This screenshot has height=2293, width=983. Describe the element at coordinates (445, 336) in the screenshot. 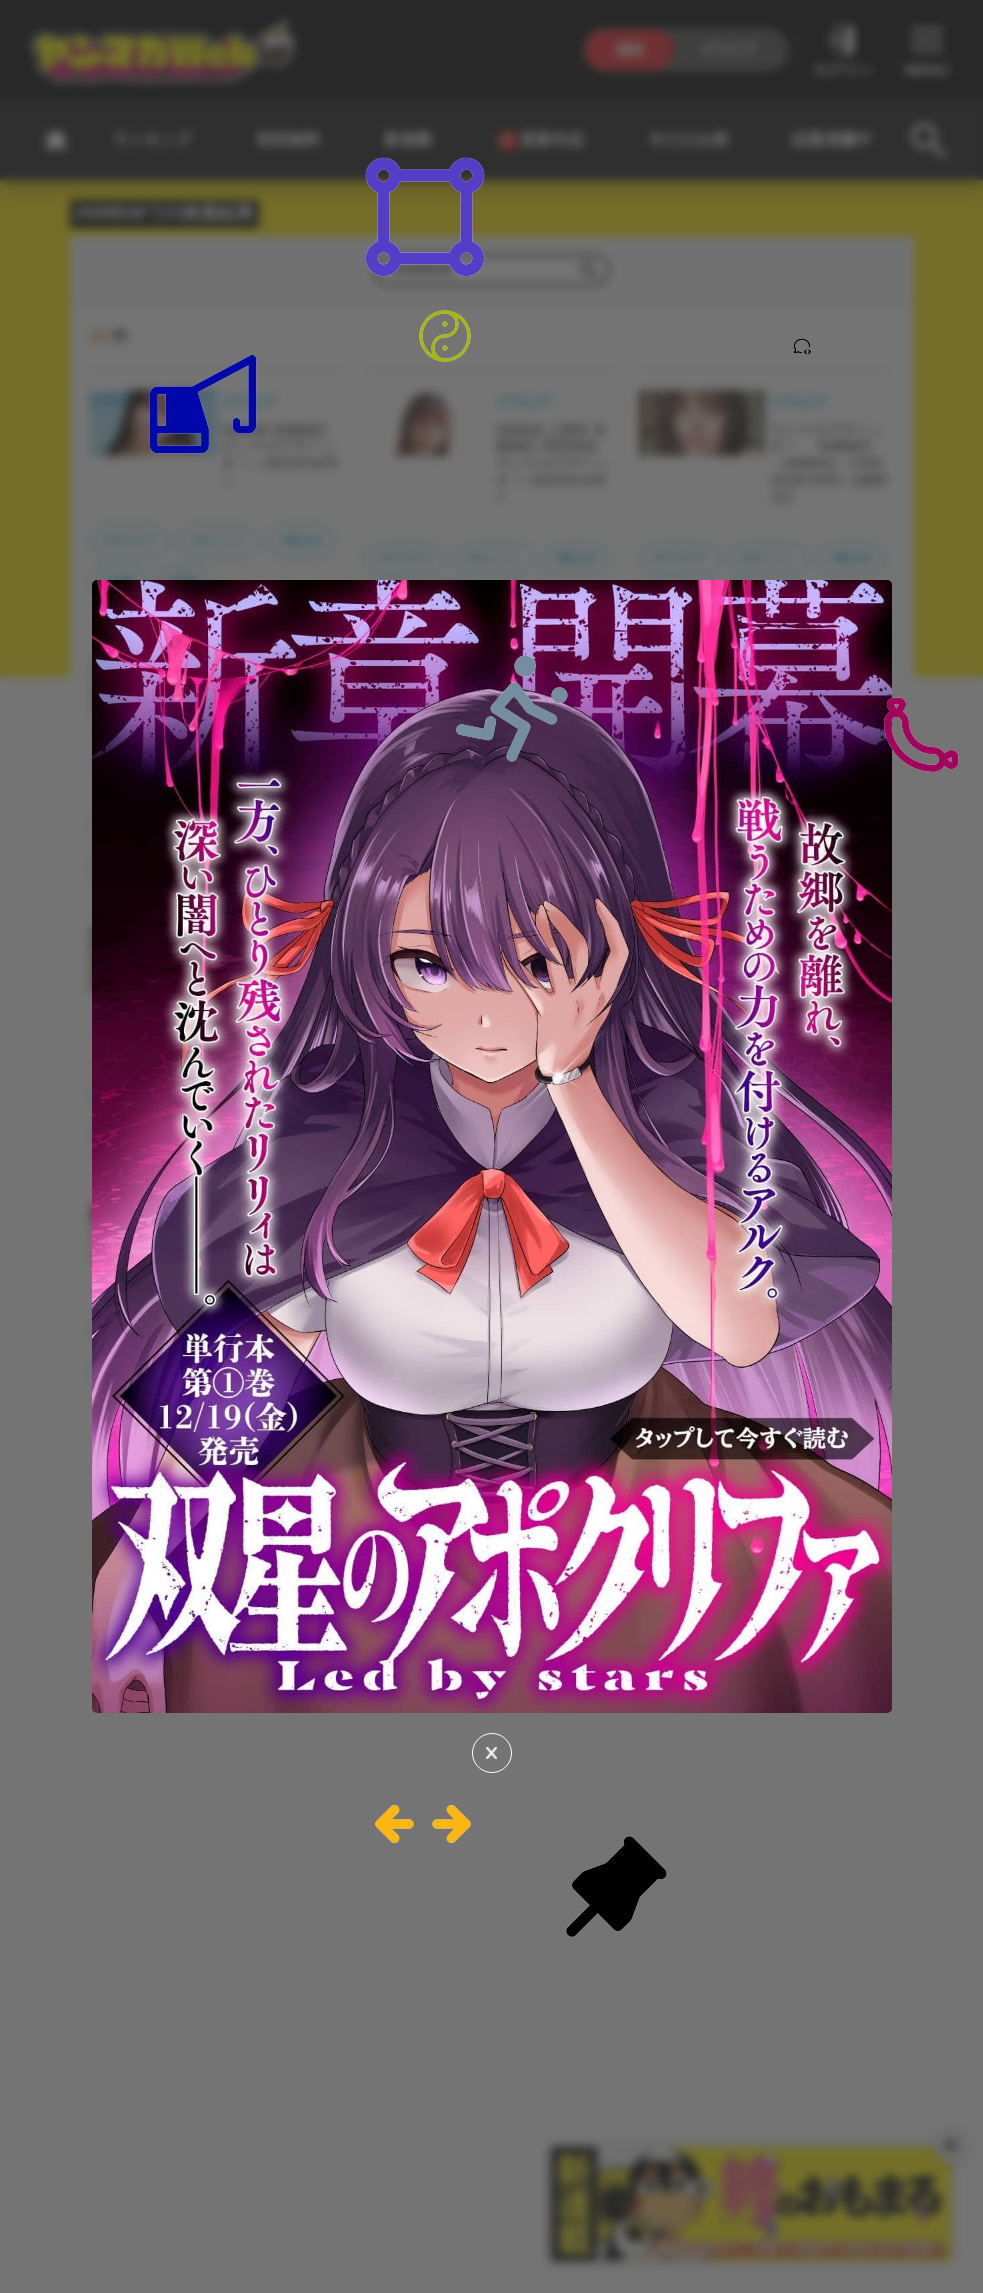

I see `toggle balance or harmony mode` at that location.